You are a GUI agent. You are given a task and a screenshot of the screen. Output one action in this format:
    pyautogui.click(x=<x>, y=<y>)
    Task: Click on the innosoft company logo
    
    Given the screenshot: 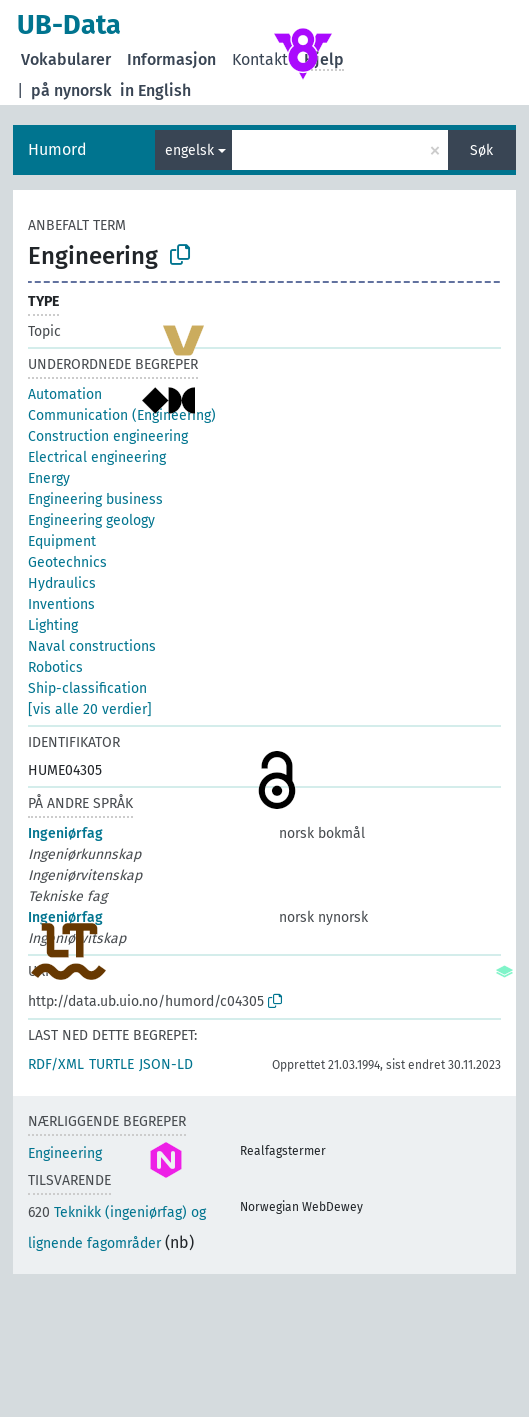 What is the action you would take?
    pyautogui.click(x=168, y=400)
    